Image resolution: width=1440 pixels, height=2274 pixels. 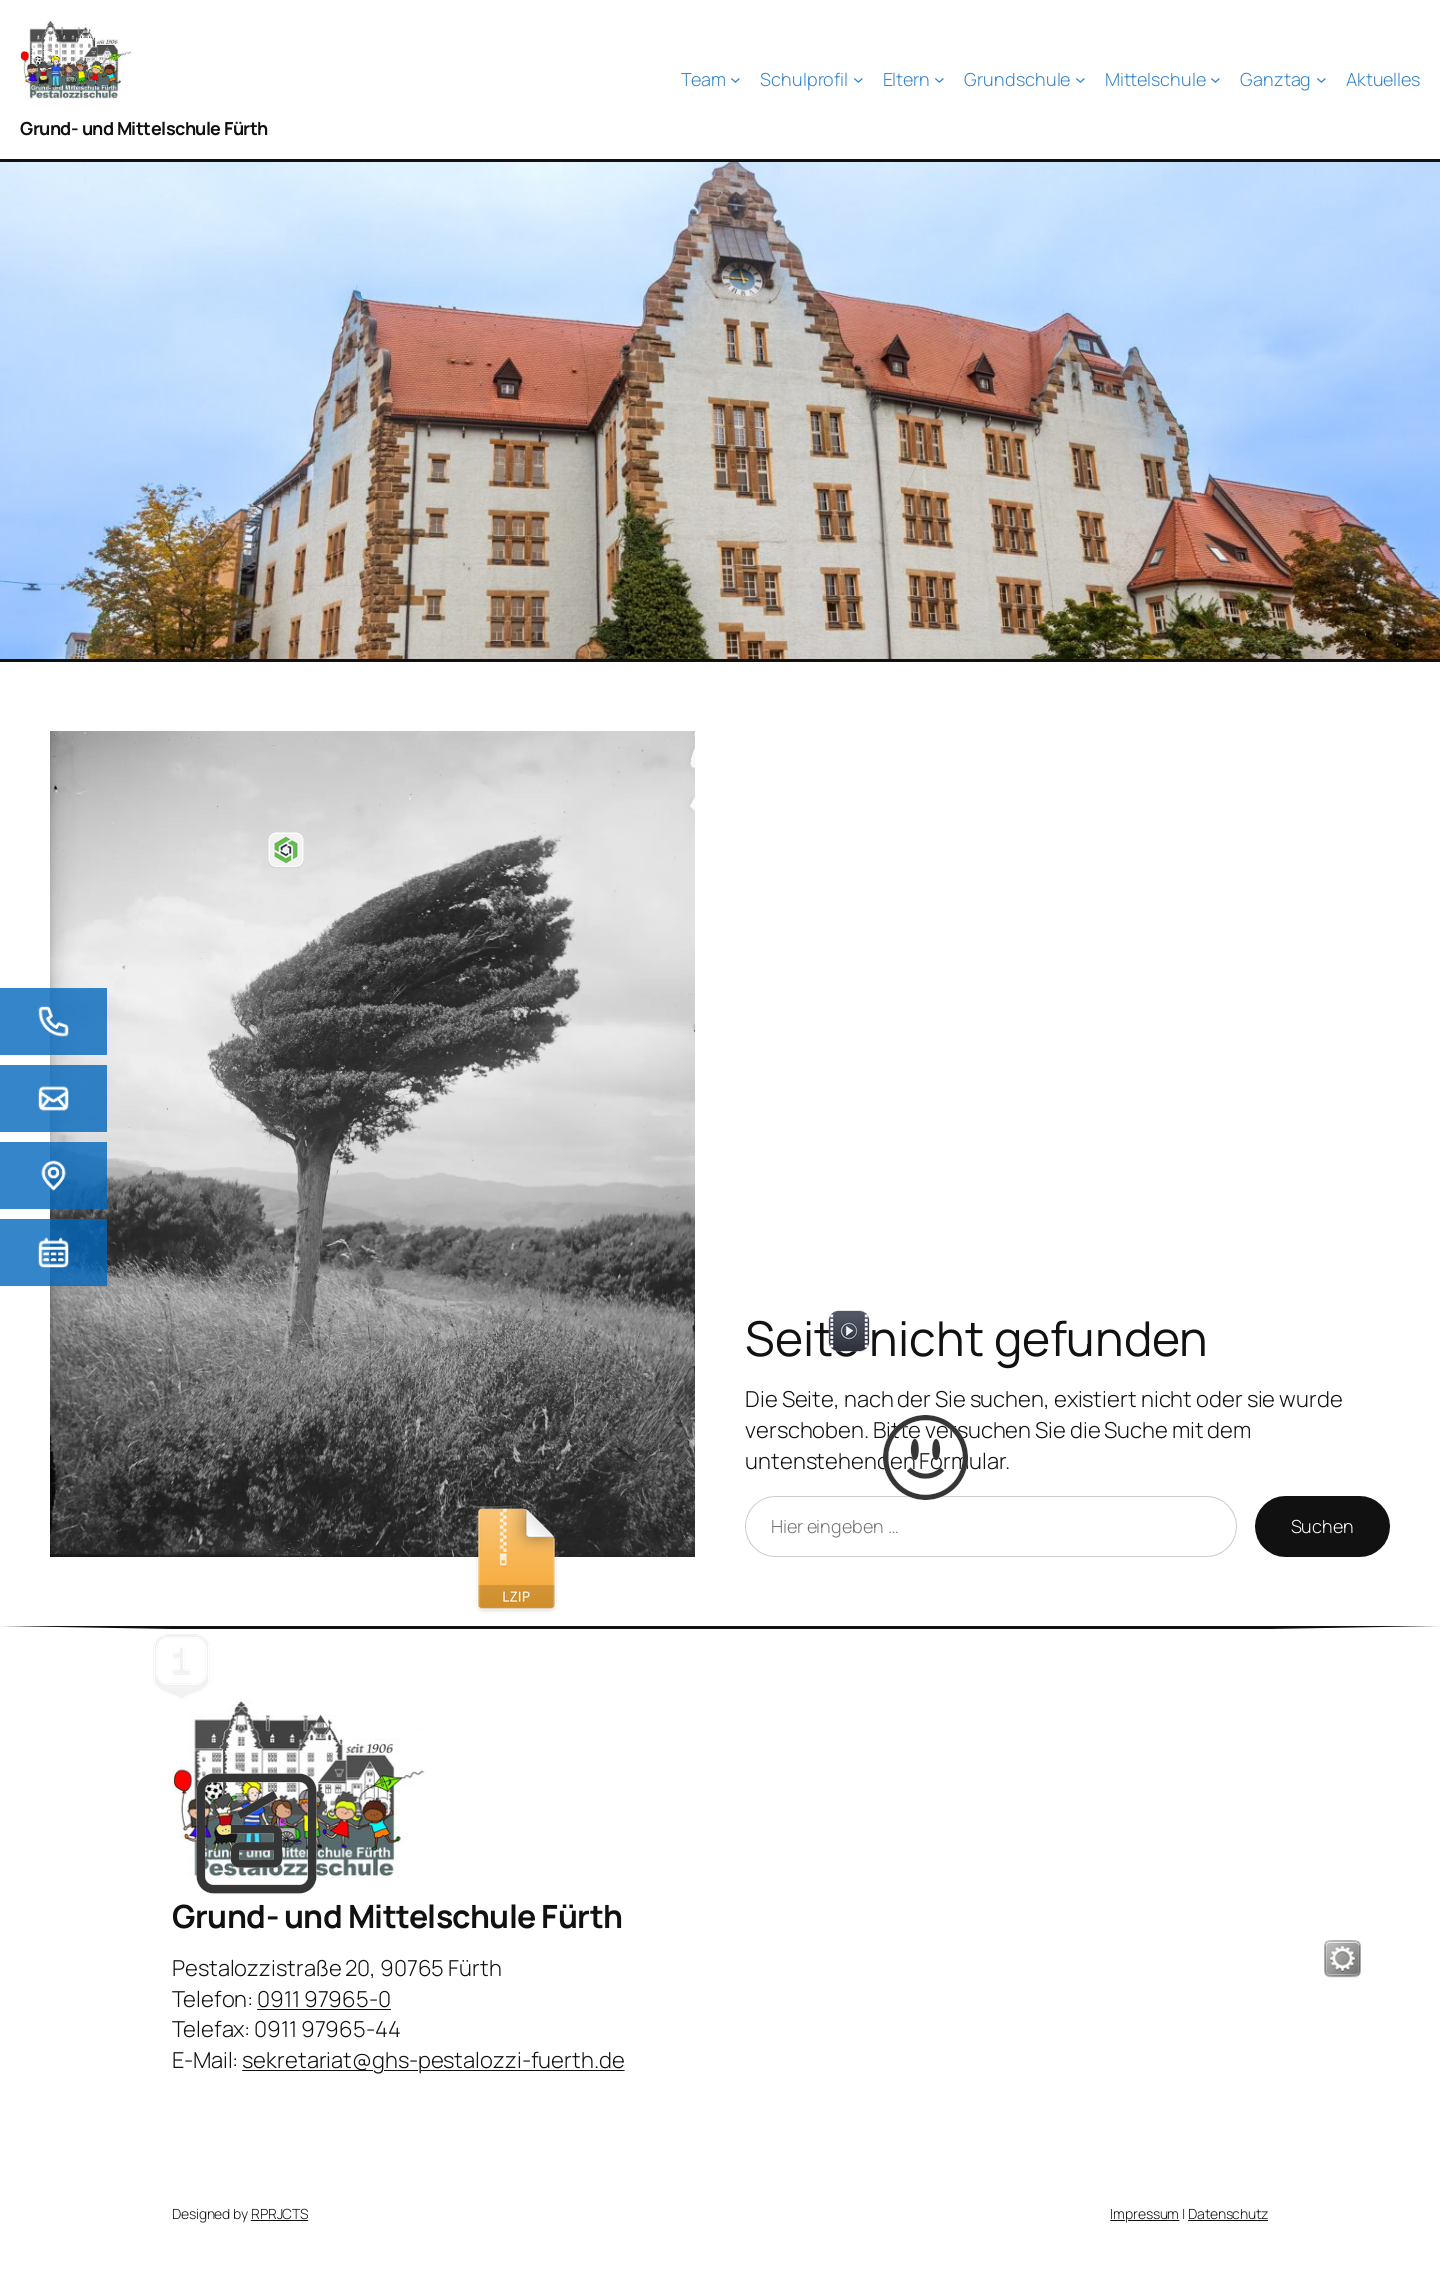 I want to click on open kdenlive video editor, so click(x=849, y=1331).